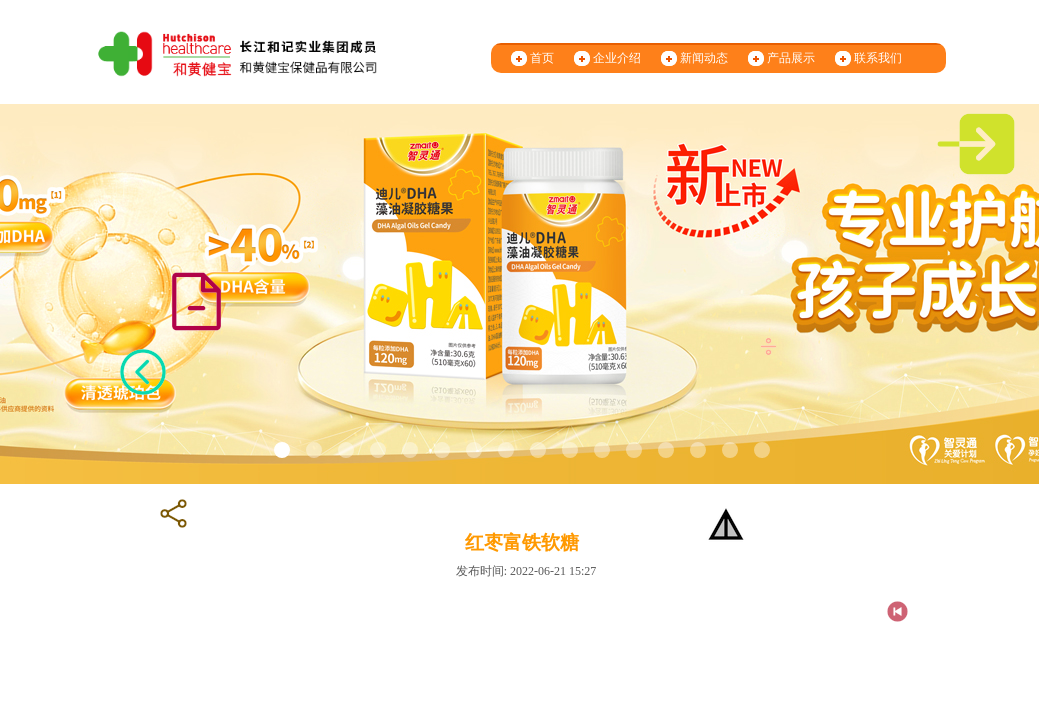 The width and height of the screenshot is (1039, 720). I want to click on perform division calculation, so click(768, 346).